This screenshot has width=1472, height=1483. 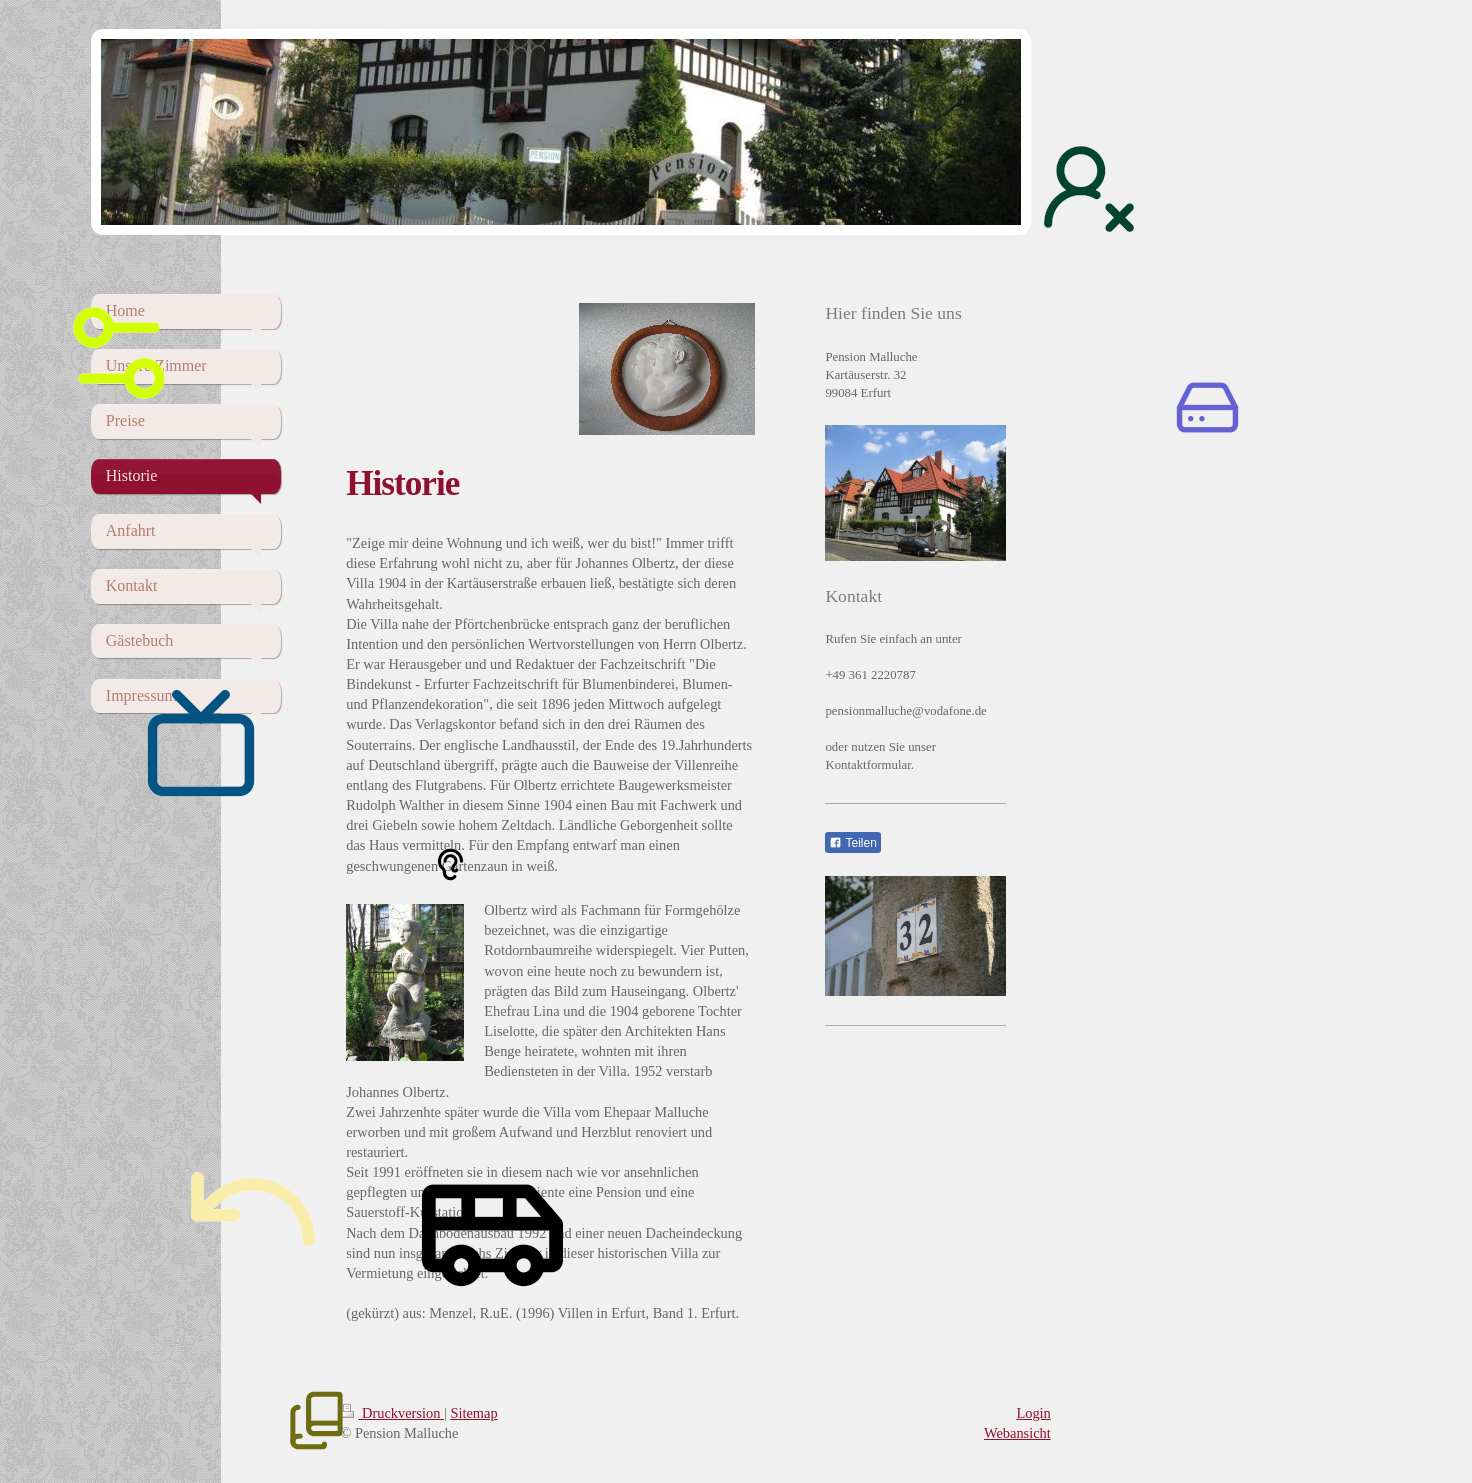 I want to click on access tv or video streaming content, so click(x=201, y=743).